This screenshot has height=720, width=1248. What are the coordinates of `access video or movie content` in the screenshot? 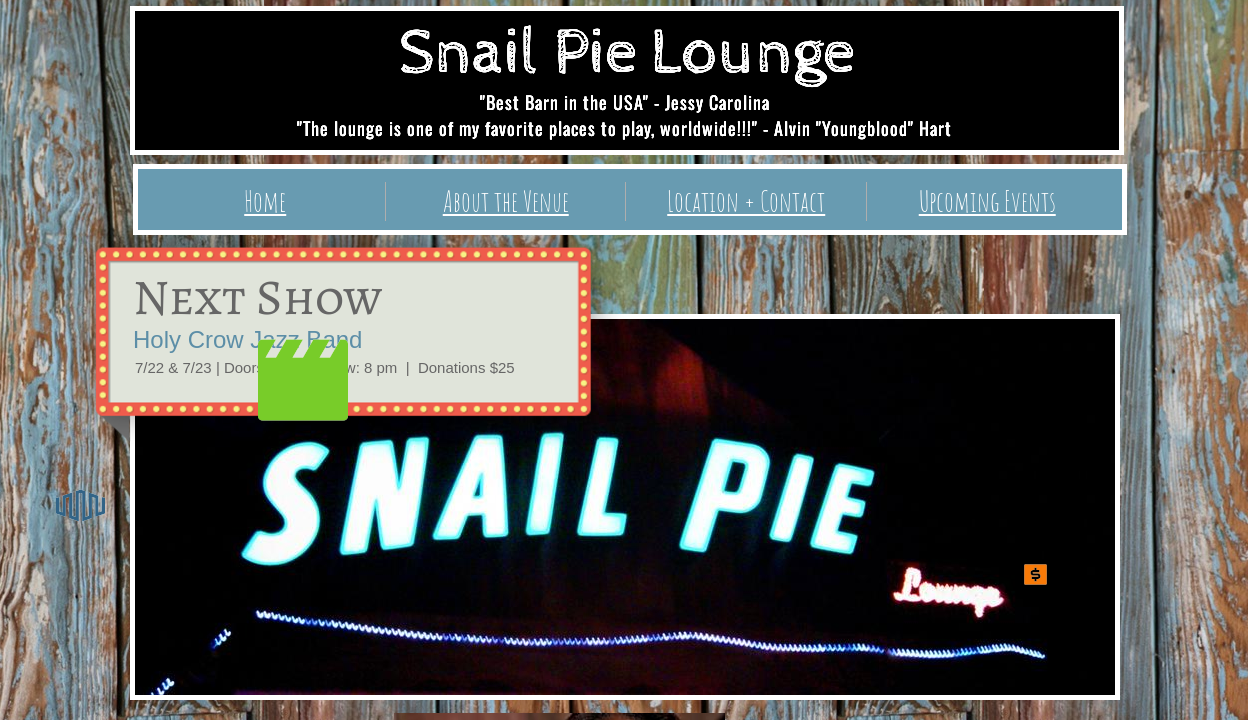 It's located at (303, 380).